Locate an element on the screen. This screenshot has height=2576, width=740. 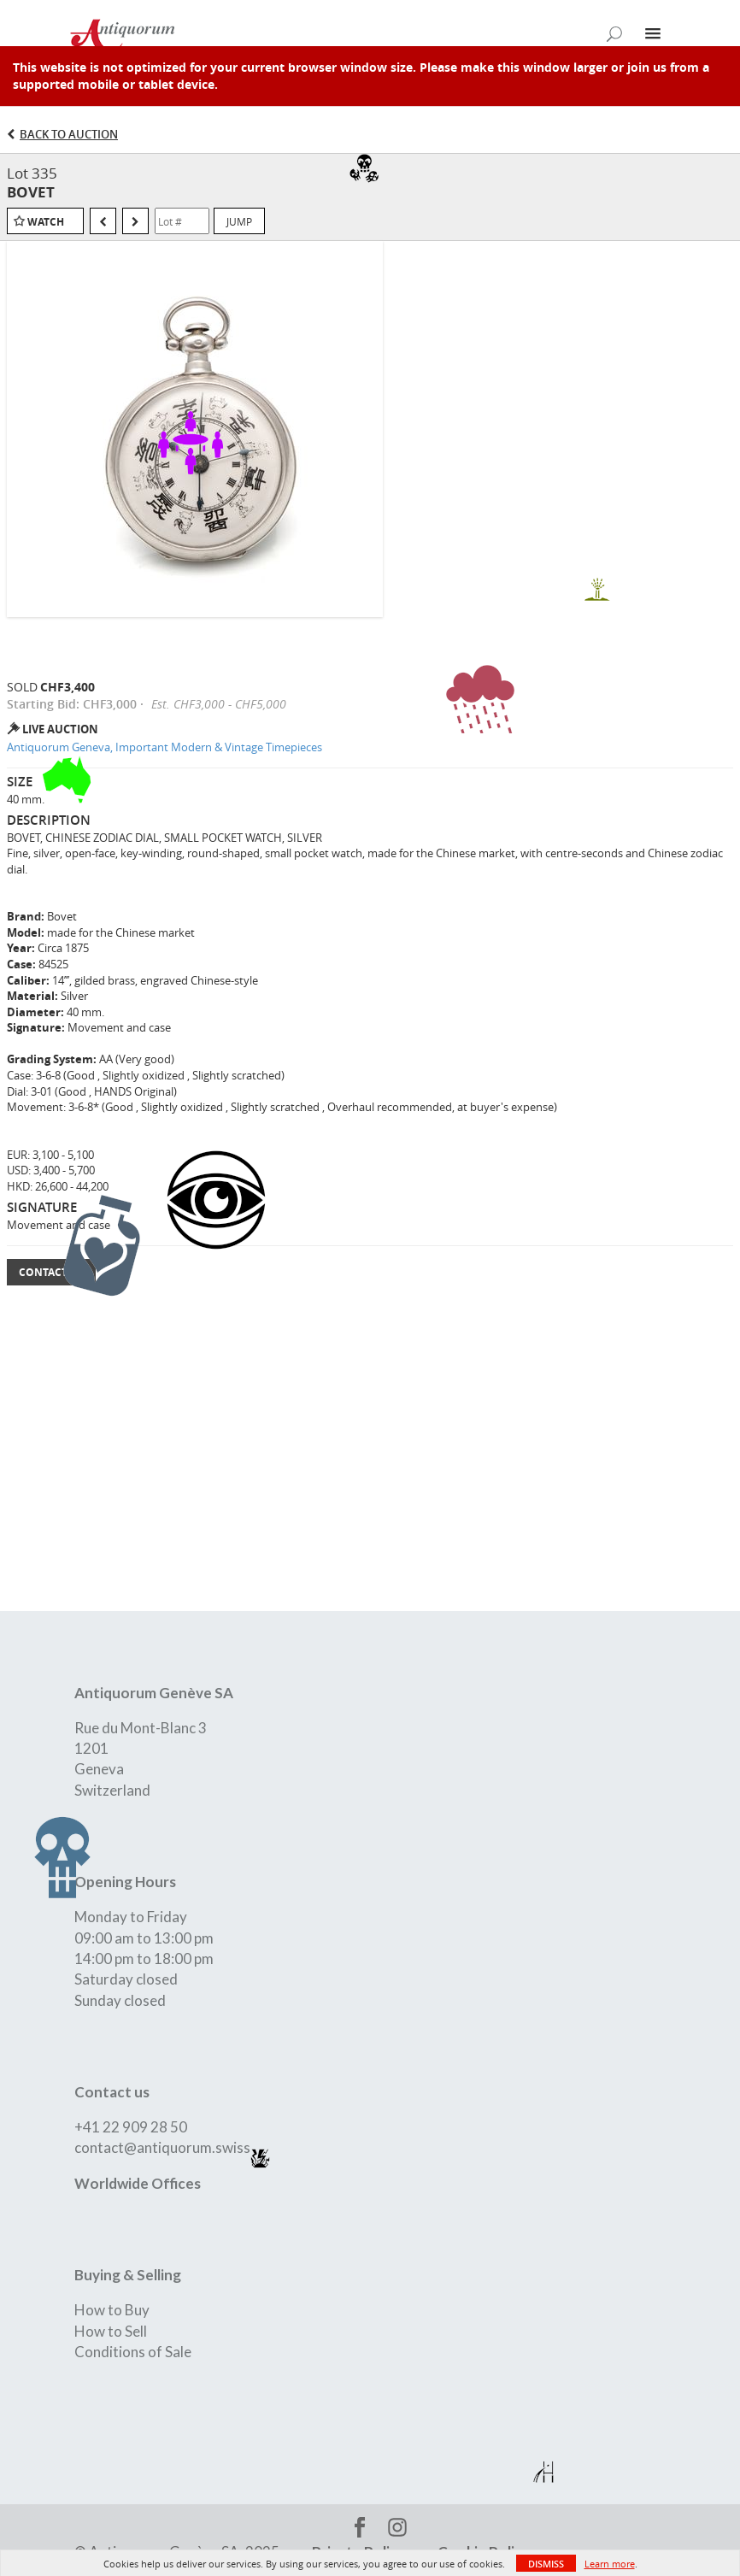
health potion or healing item in a game inventory is located at coordinates (102, 1244).